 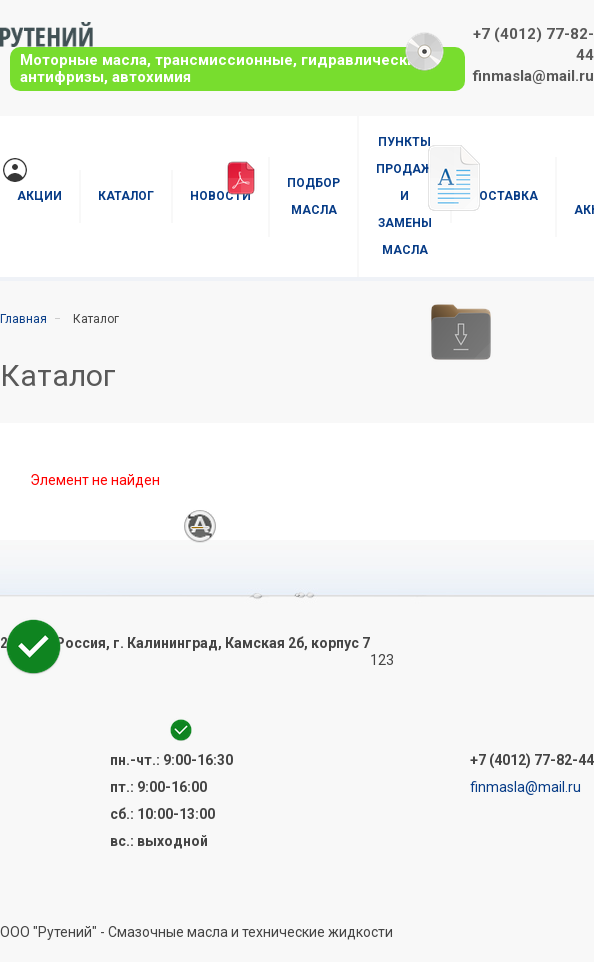 I want to click on view user accounts or profiles, so click(x=15, y=170).